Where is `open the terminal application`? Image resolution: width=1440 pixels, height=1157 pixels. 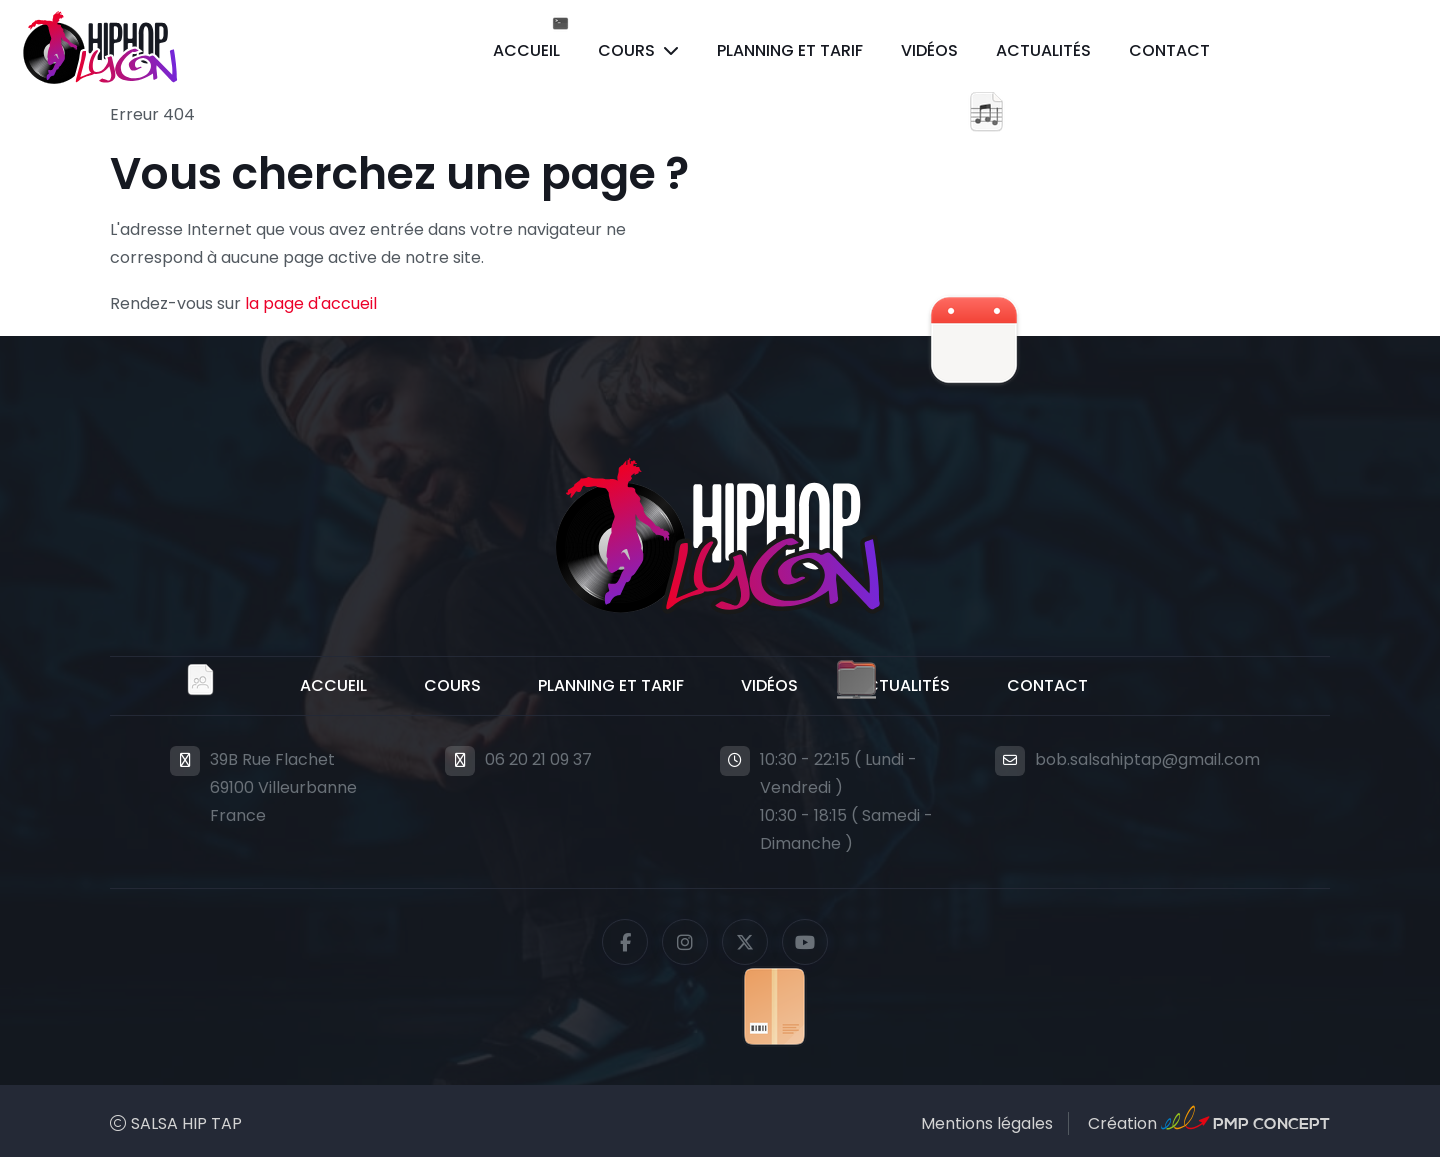 open the terminal application is located at coordinates (560, 23).